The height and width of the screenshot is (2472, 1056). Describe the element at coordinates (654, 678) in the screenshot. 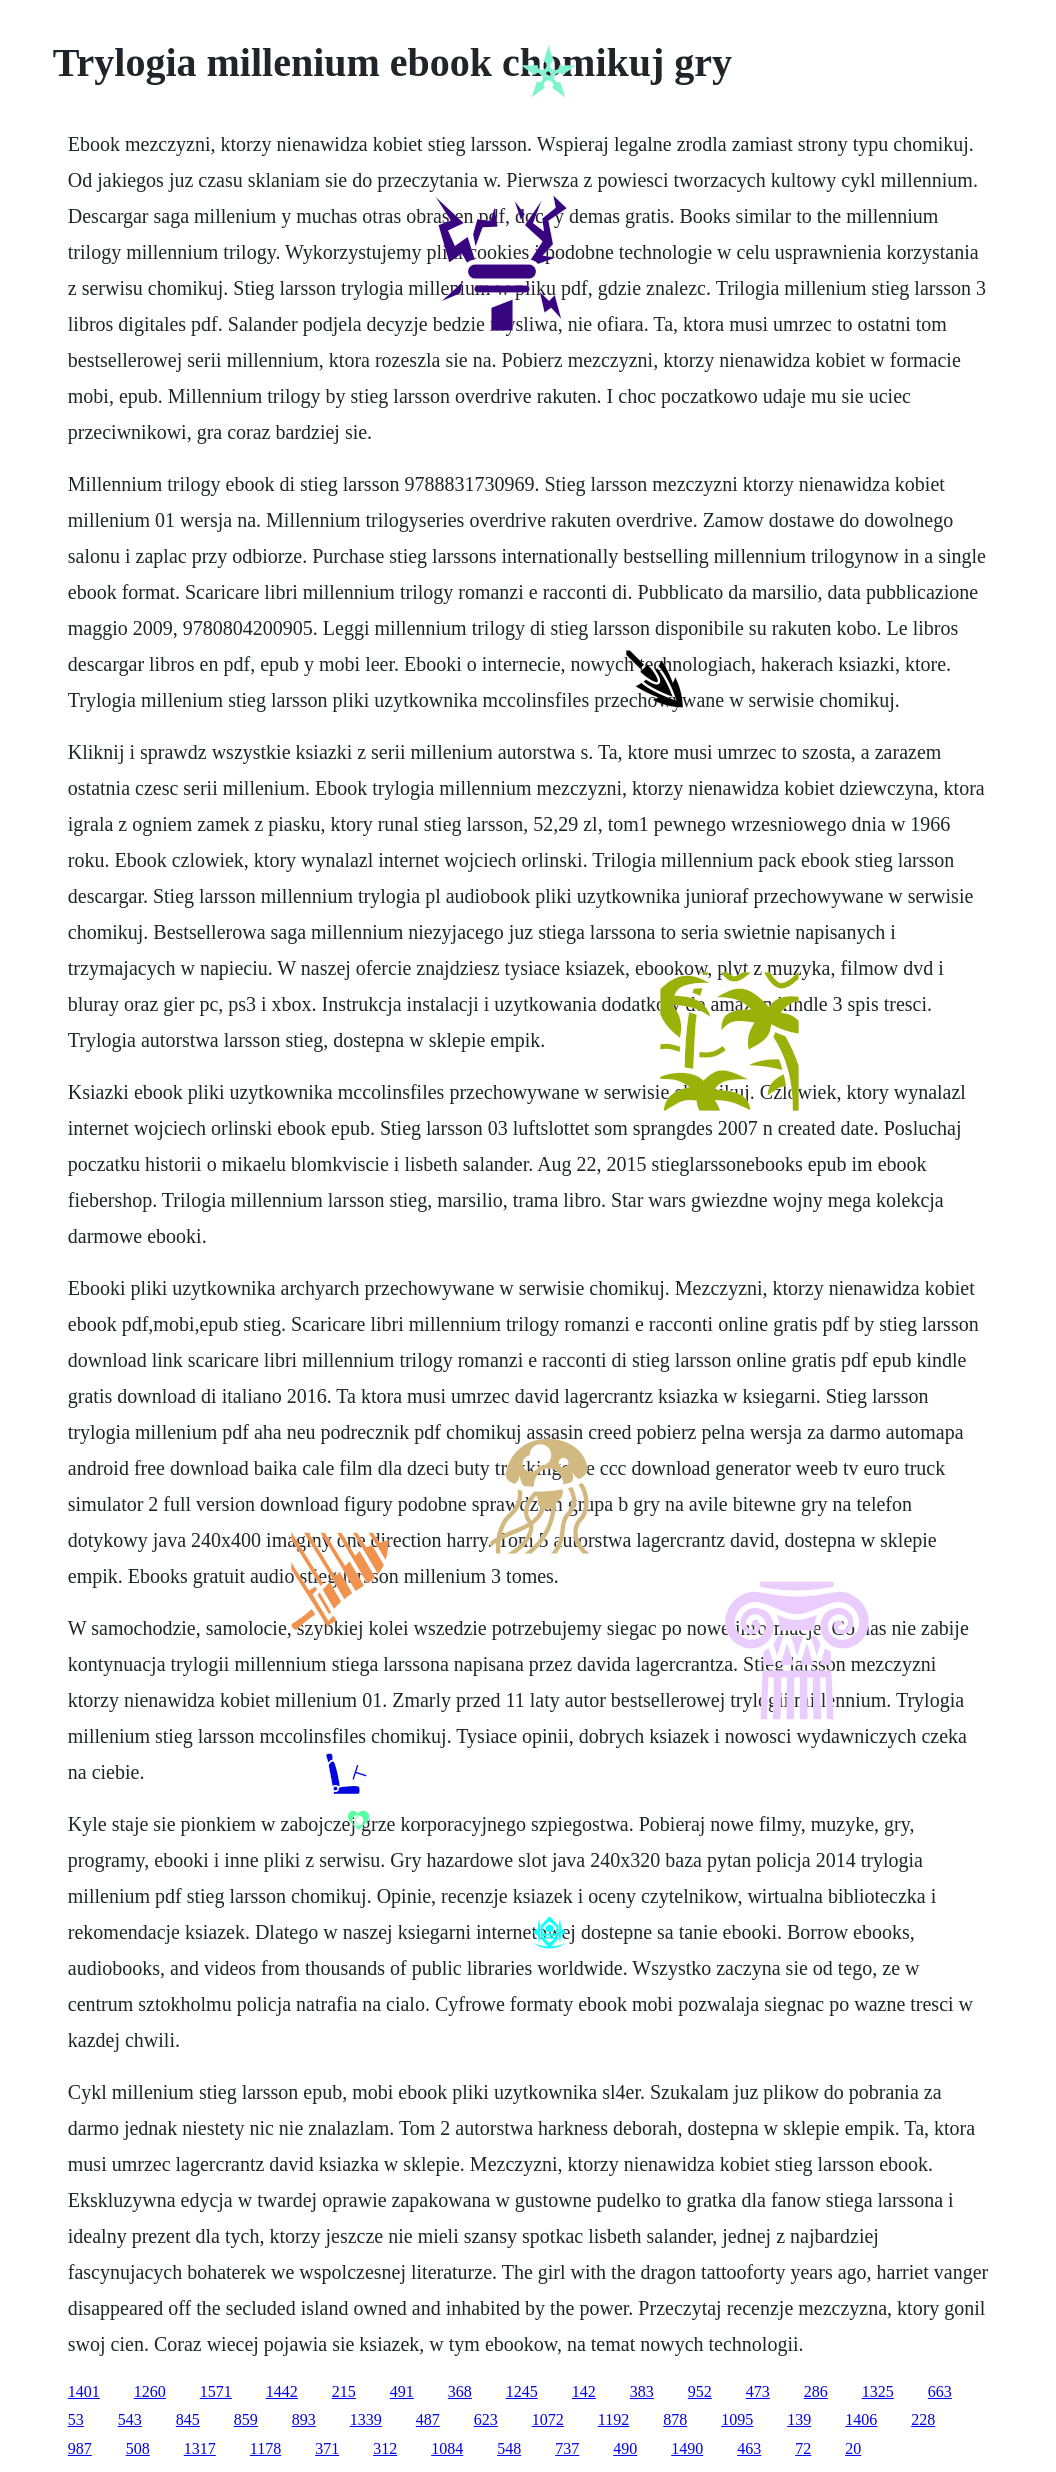

I see `equip spear hook weapon` at that location.